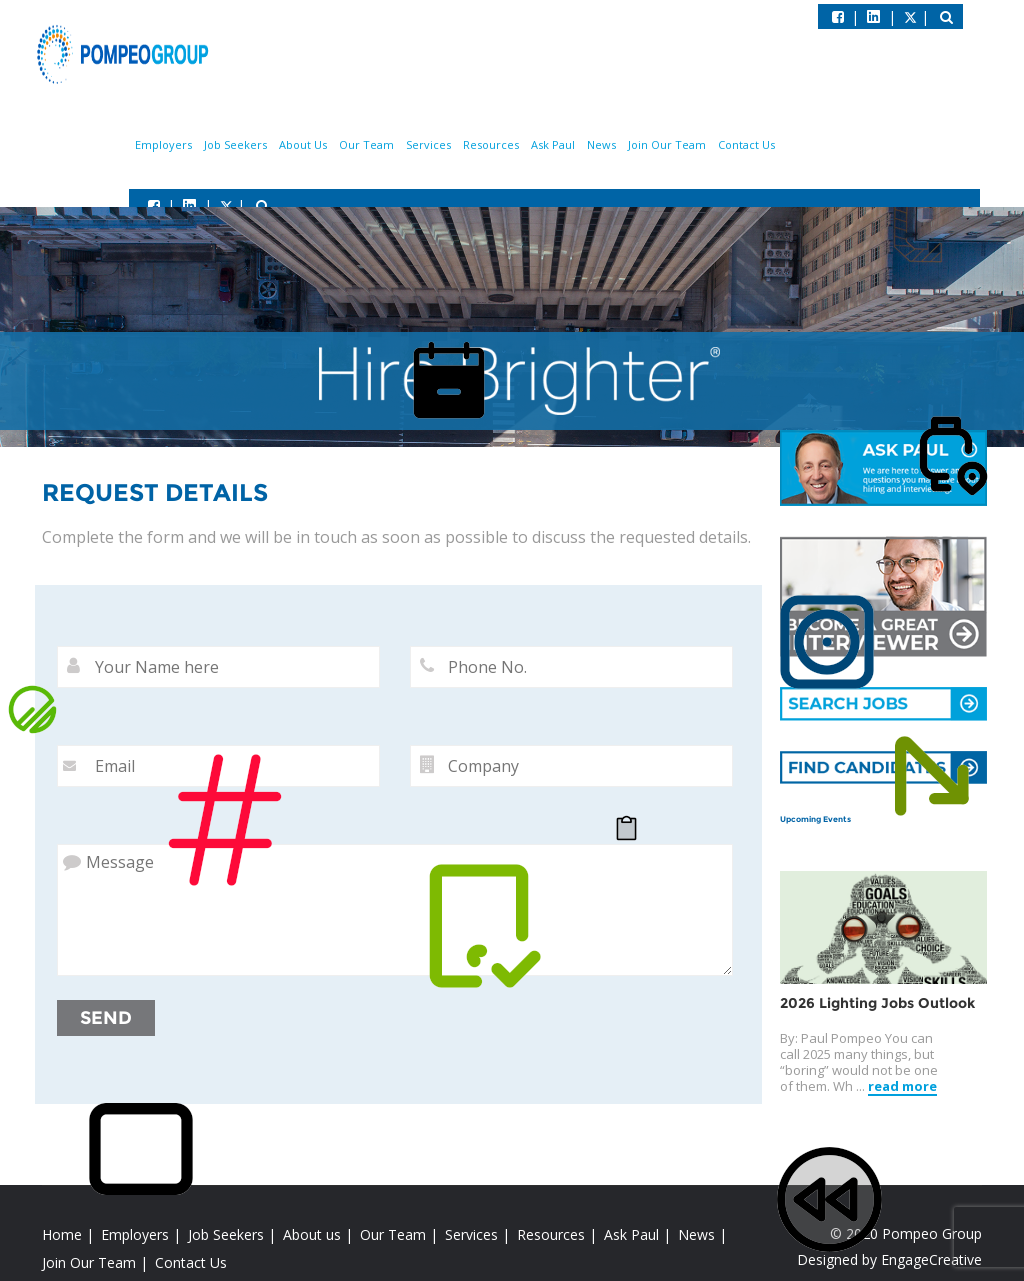 The width and height of the screenshot is (1024, 1281). What do you see at coordinates (626, 828) in the screenshot?
I see `access clipboard contents` at bounding box center [626, 828].